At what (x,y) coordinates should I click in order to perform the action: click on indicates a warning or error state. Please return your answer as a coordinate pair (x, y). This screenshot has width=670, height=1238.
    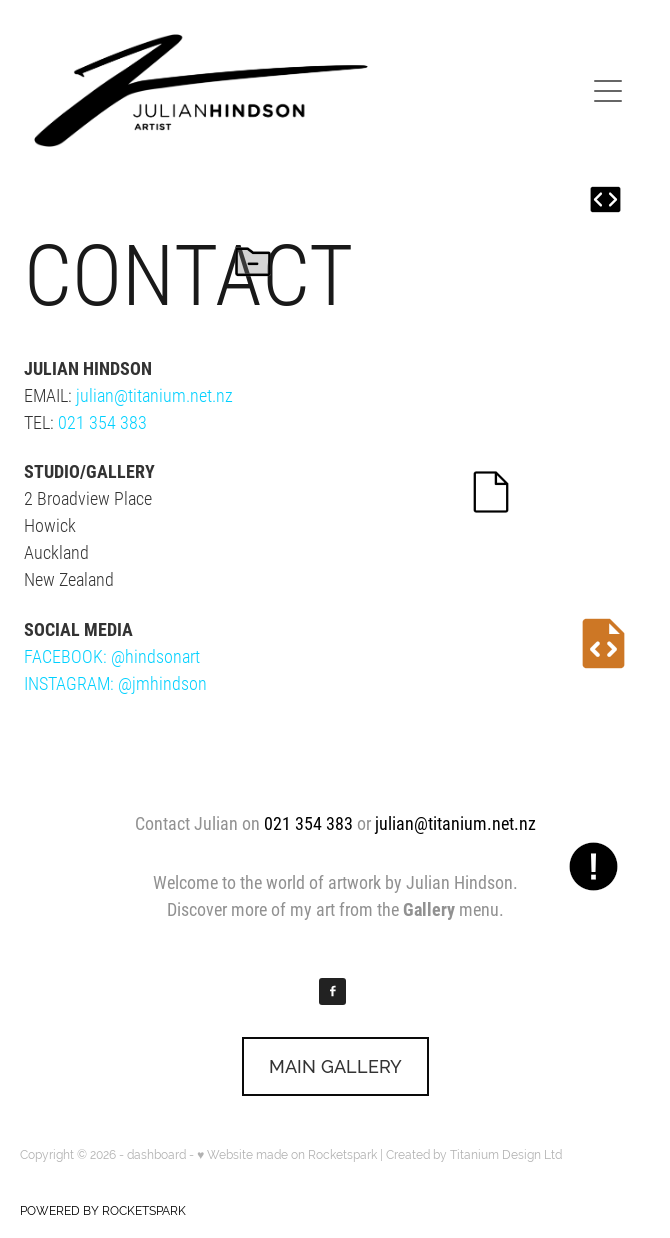
    Looking at the image, I should click on (593, 866).